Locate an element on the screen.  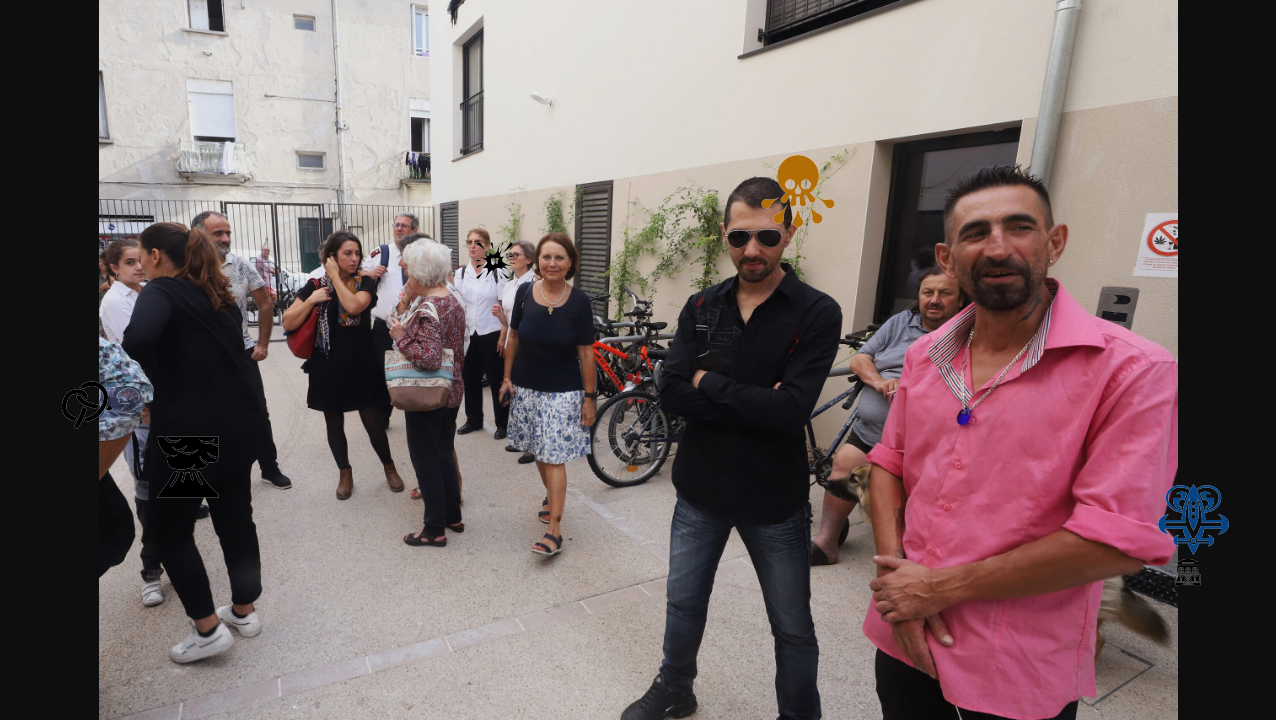
visit the saloon or tavern in-game is located at coordinates (1188, 572).